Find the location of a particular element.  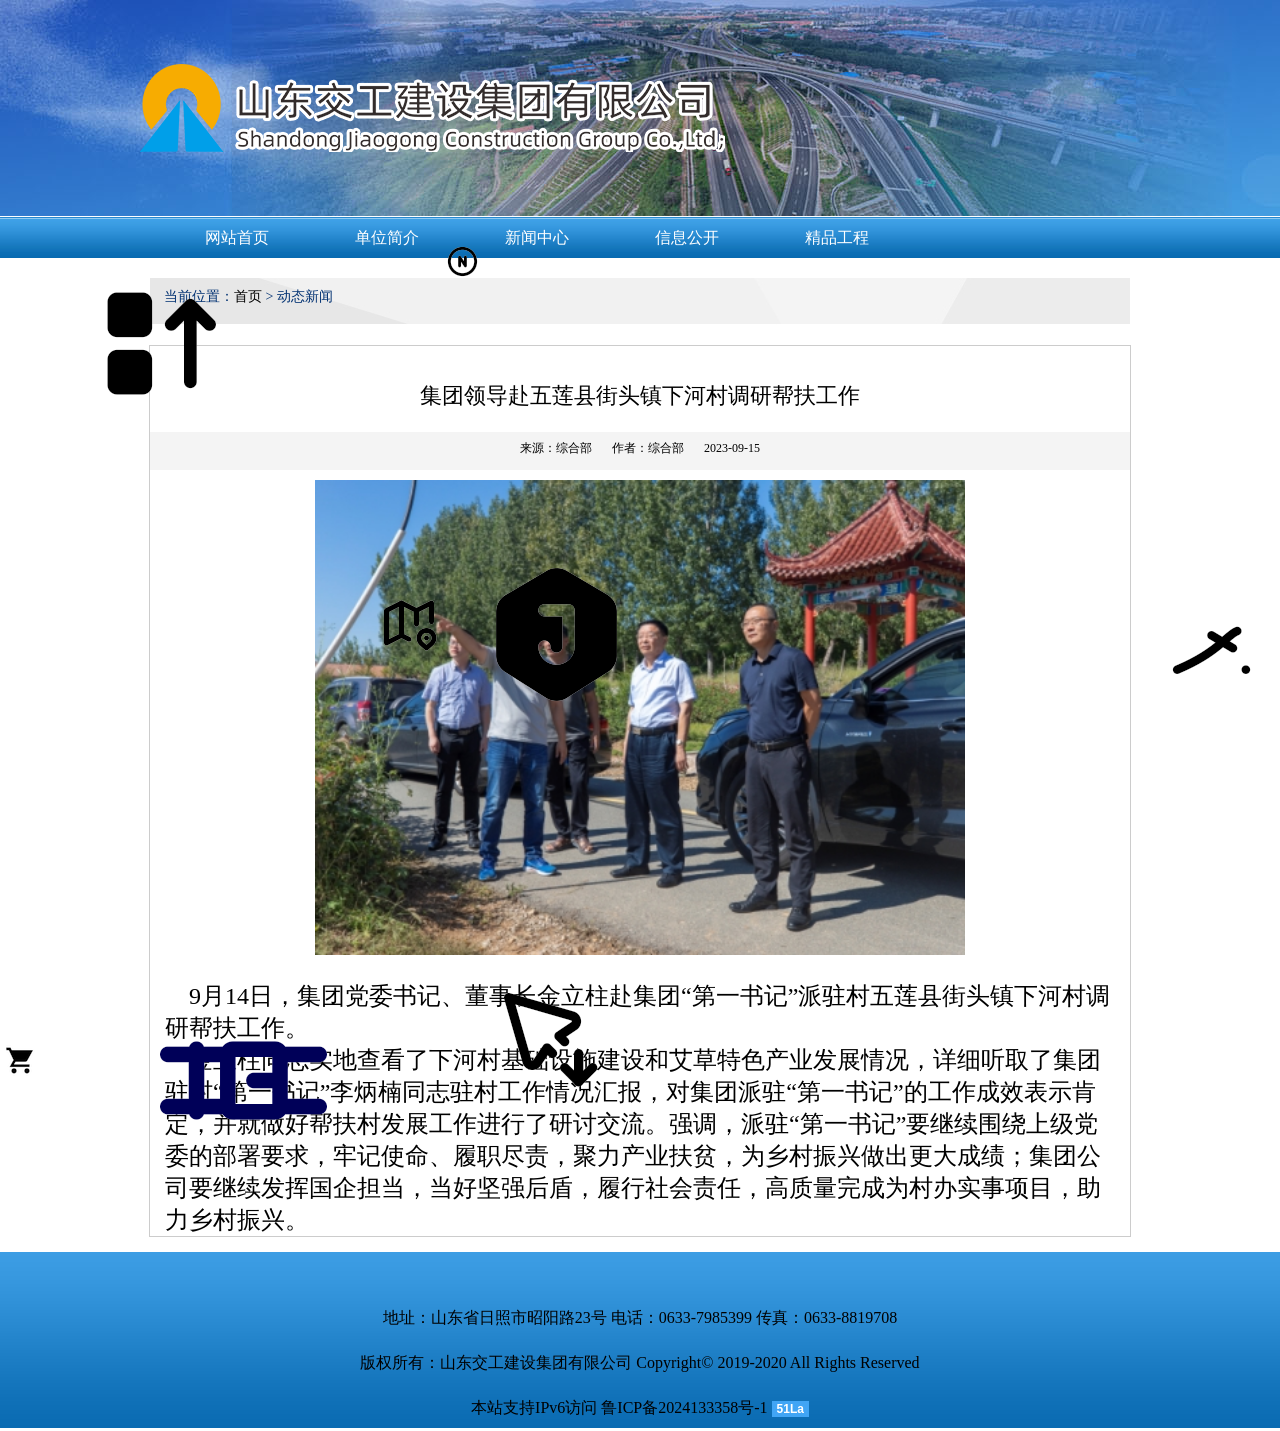

view your shopping cart is located at coordinates (20, 1060).